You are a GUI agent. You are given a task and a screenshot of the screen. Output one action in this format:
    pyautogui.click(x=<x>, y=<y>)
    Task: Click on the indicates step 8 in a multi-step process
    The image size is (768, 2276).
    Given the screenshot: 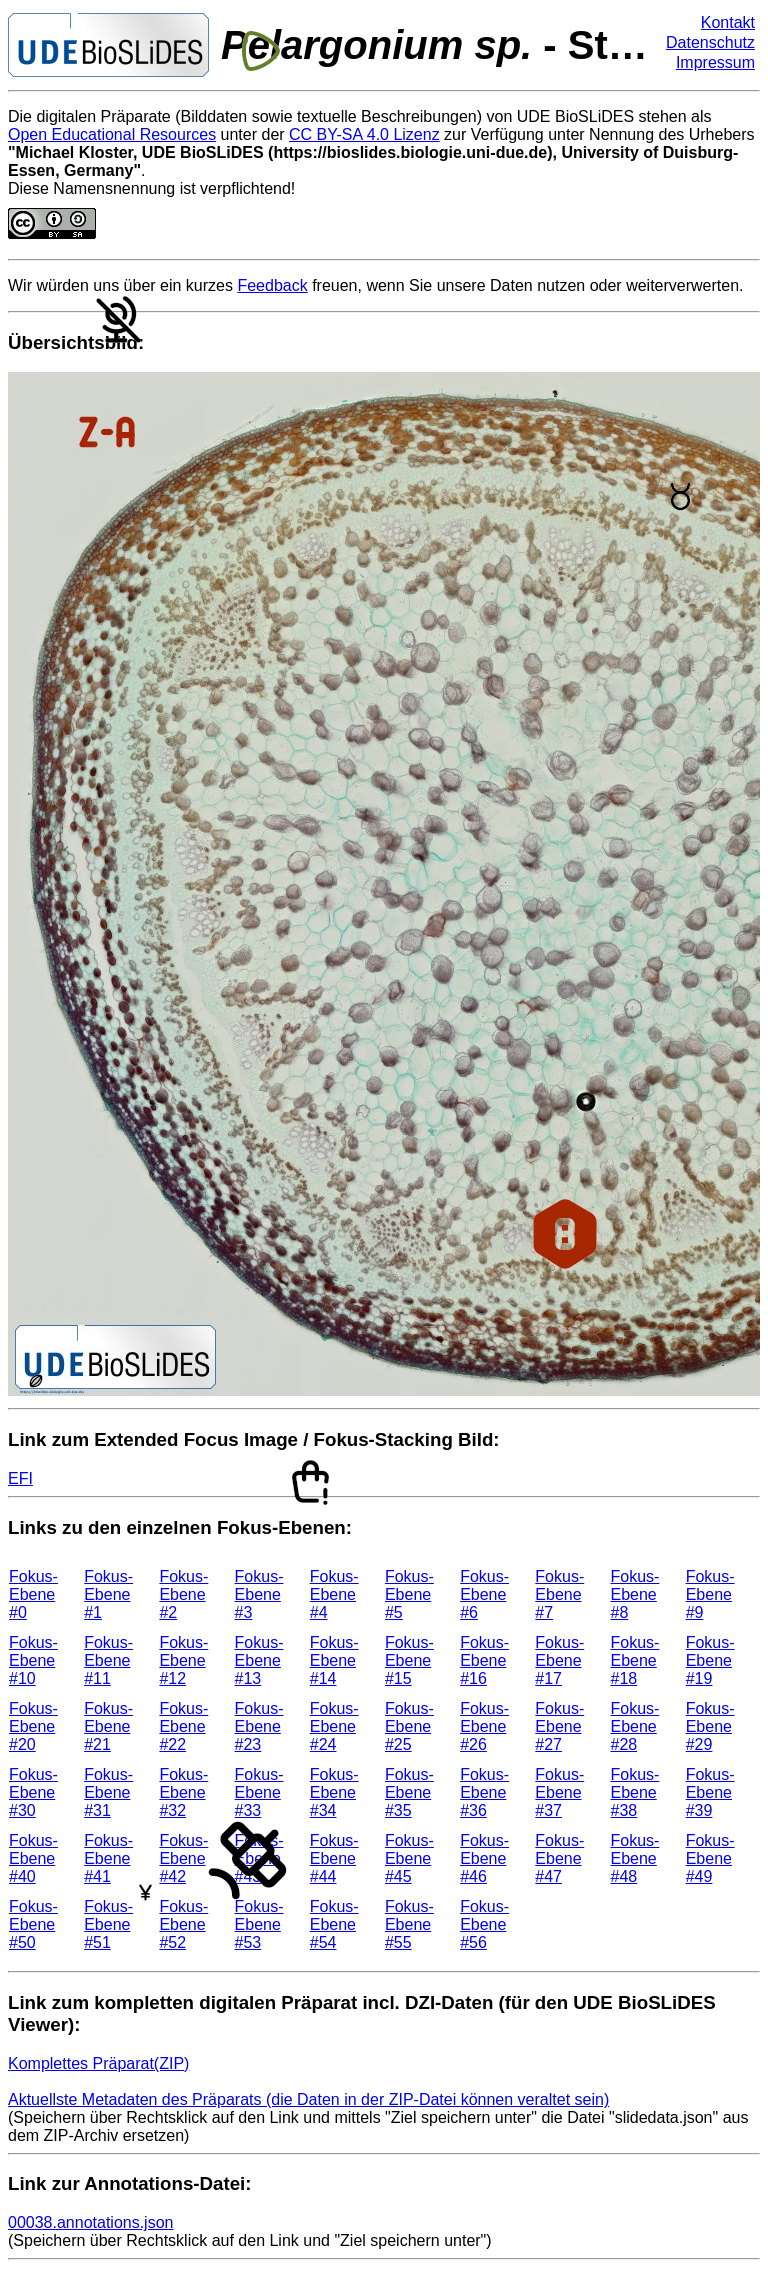 What is the action you would take?
    pyautogui.click(x=565, y=1234)
    